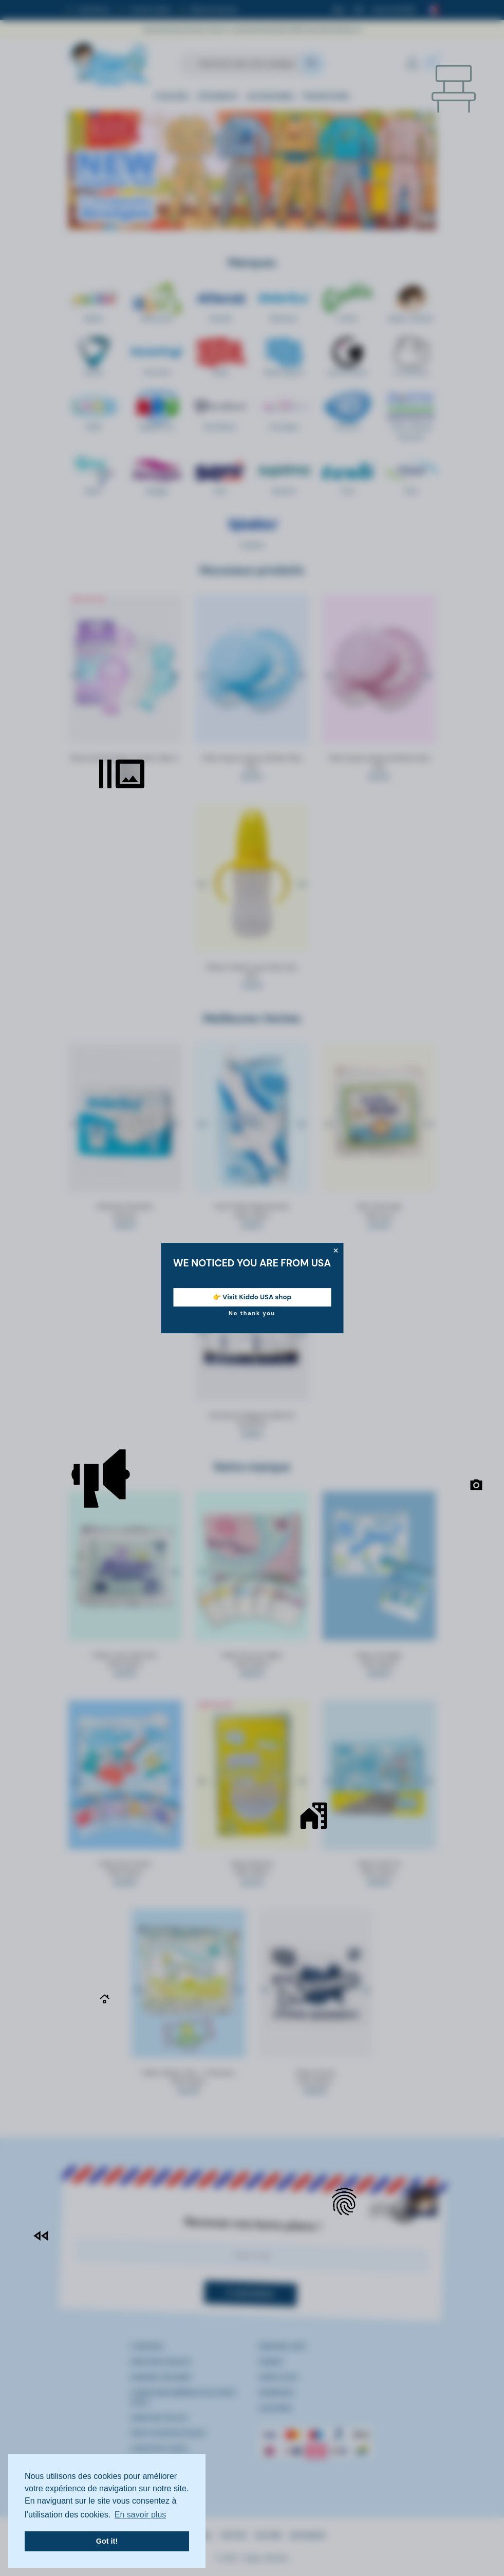 This screenshot has height=2576, width=504. Describe the element at coordinates (41, 2236) in the screenshot. I see `rewind media playback` at that location.